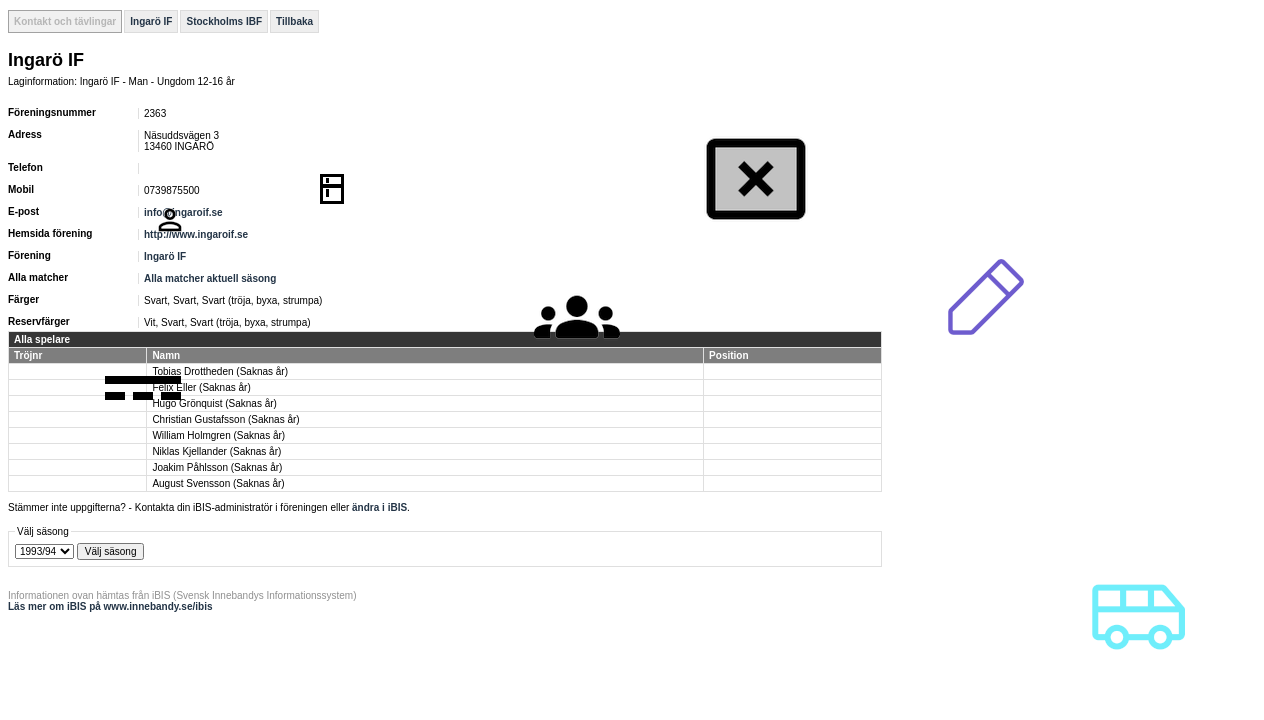 This screenshot has width=1264, height=720. I want to click on view or edit your profile, so click(170, 220).